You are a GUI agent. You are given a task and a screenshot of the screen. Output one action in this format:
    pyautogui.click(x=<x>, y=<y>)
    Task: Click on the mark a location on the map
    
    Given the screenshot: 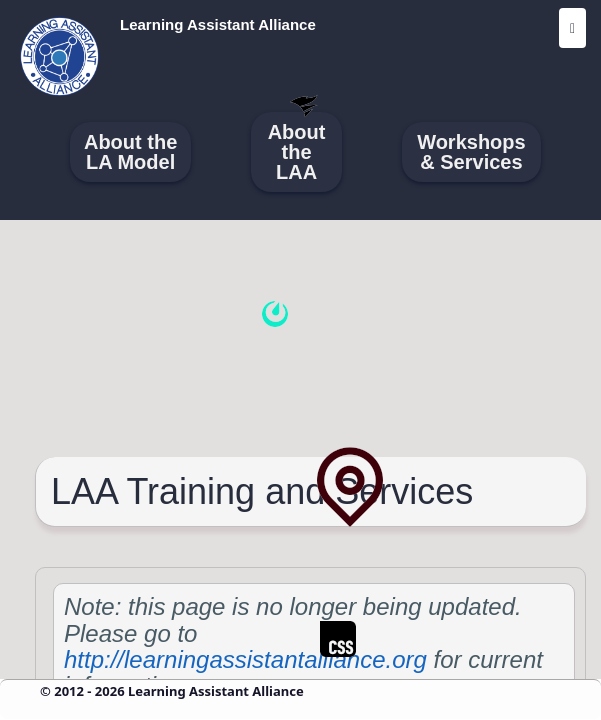 What is the action you would take?
    pyautogui.click(x=350, y=484)
    